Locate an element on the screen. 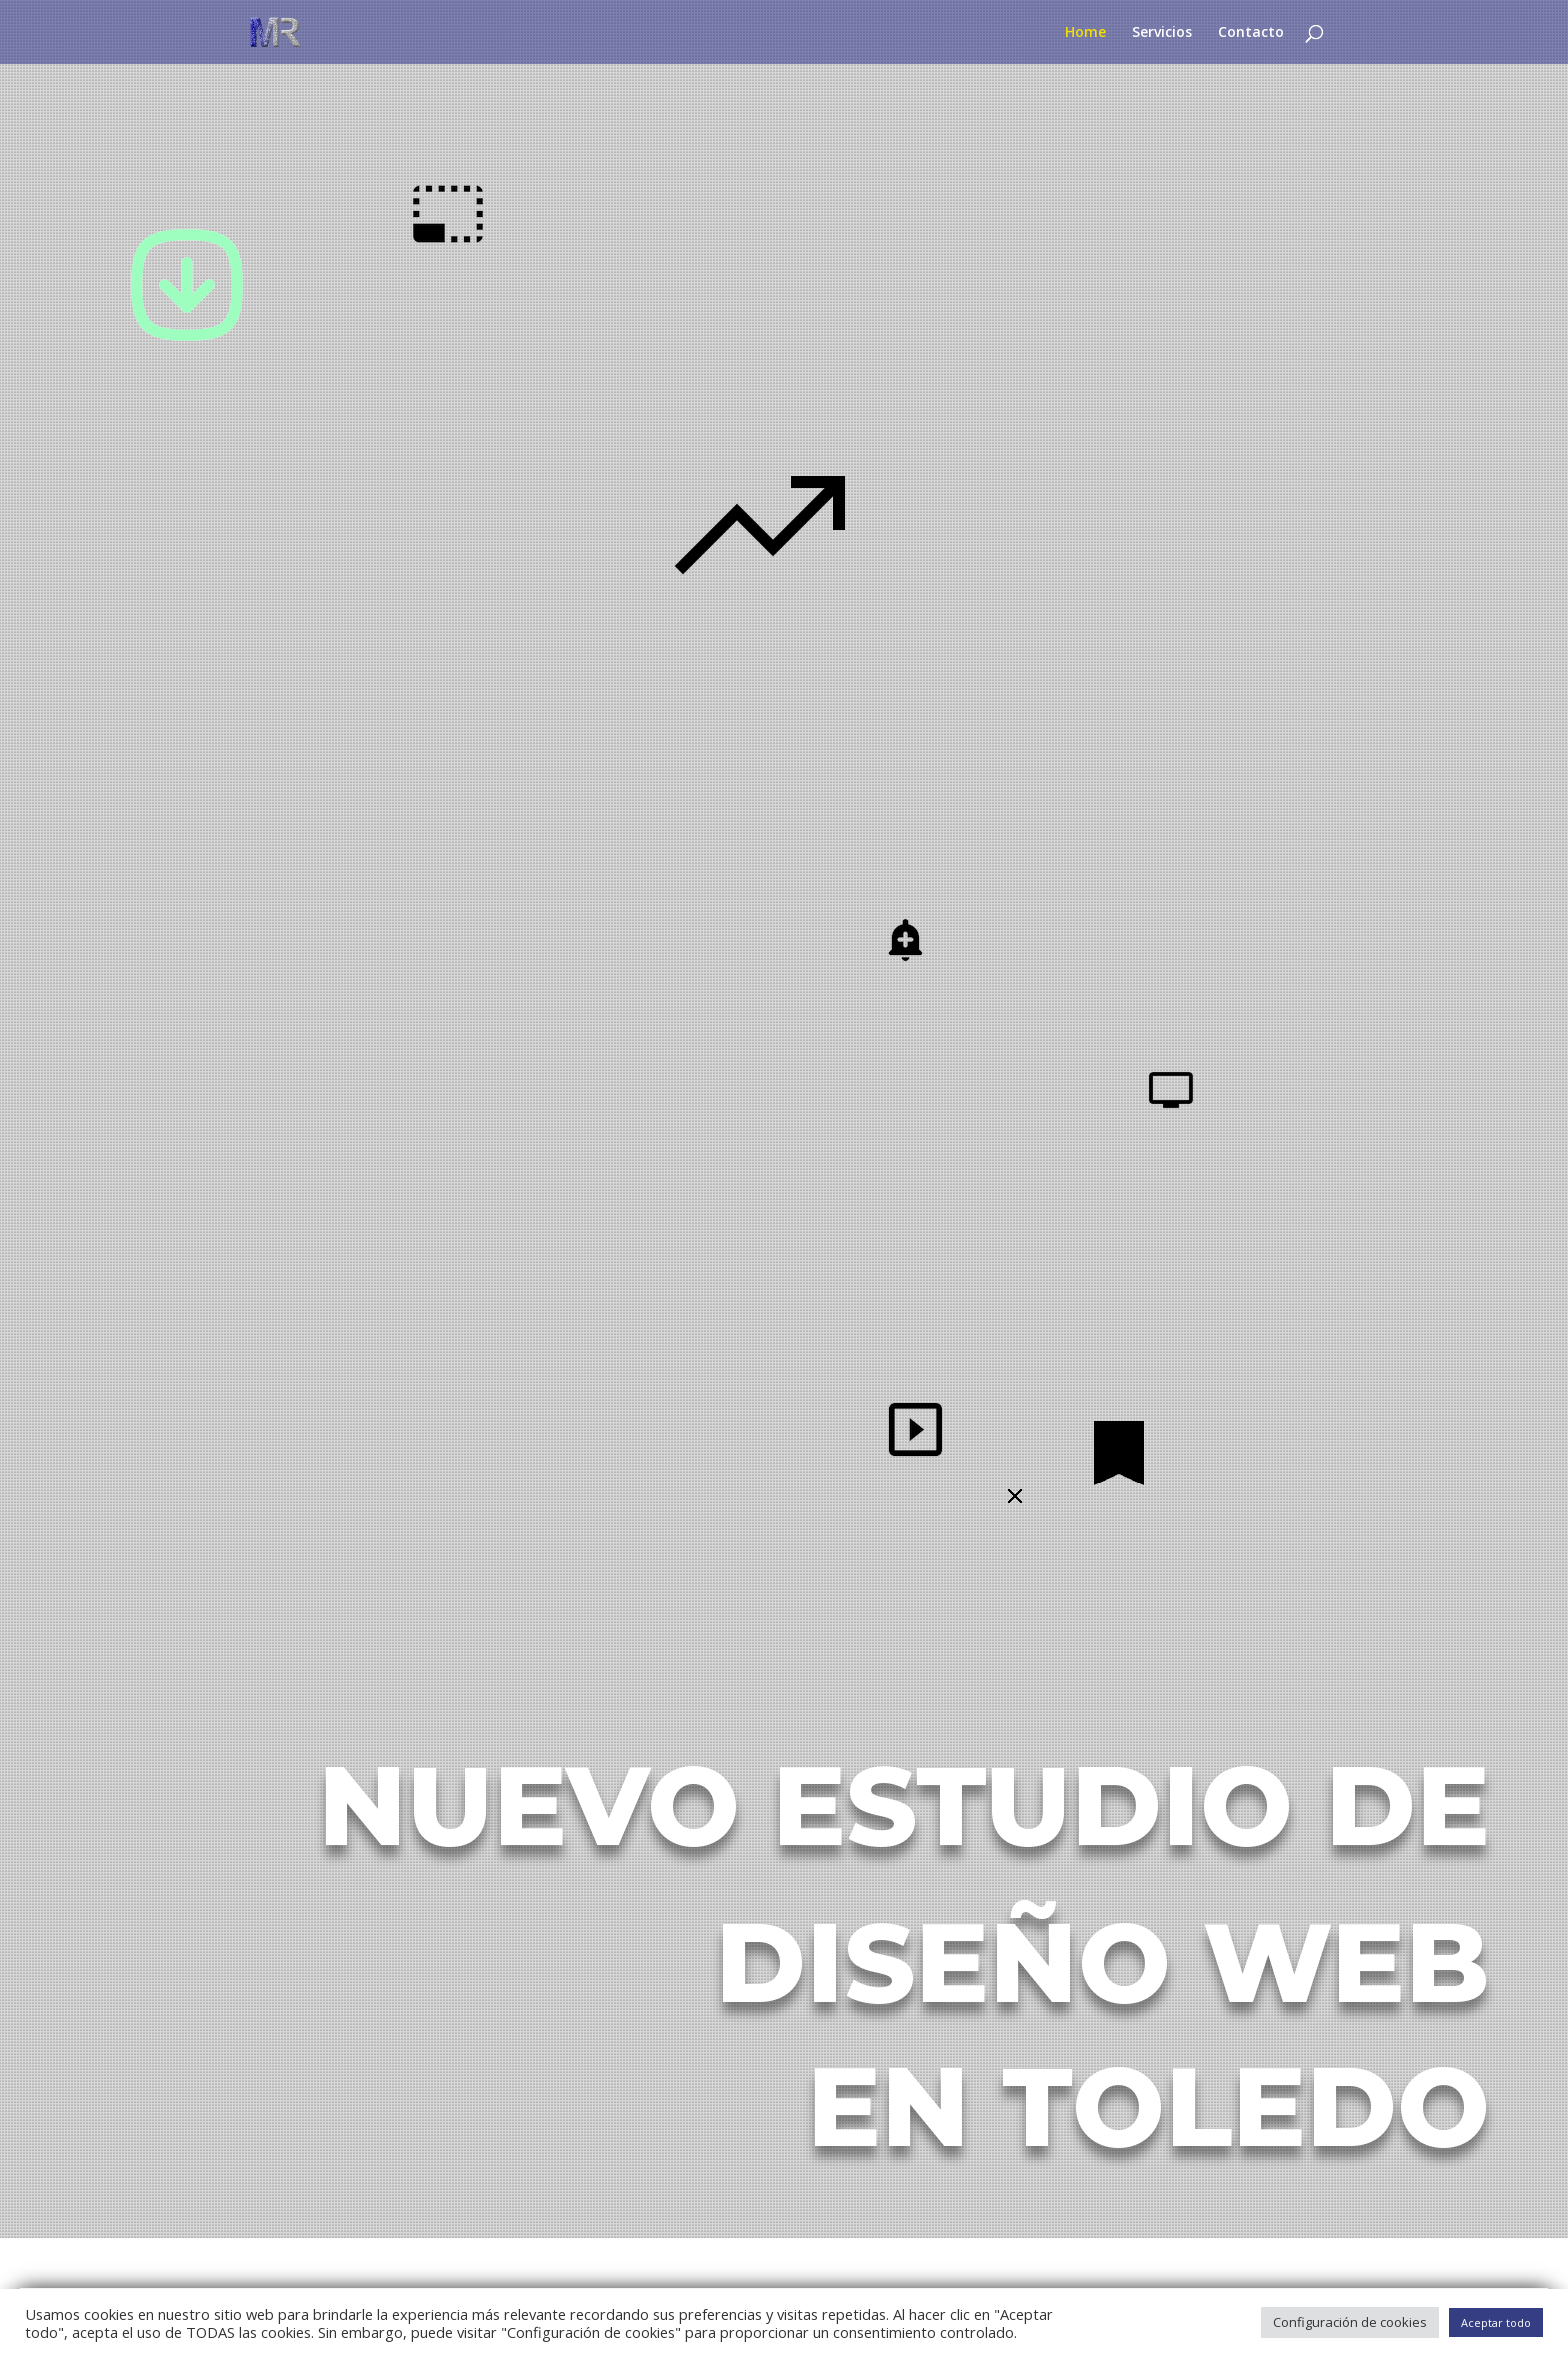 This screenshot has height=2356, width=1568. save this item to your bookmarks is located at coordinates (1119, 1453).